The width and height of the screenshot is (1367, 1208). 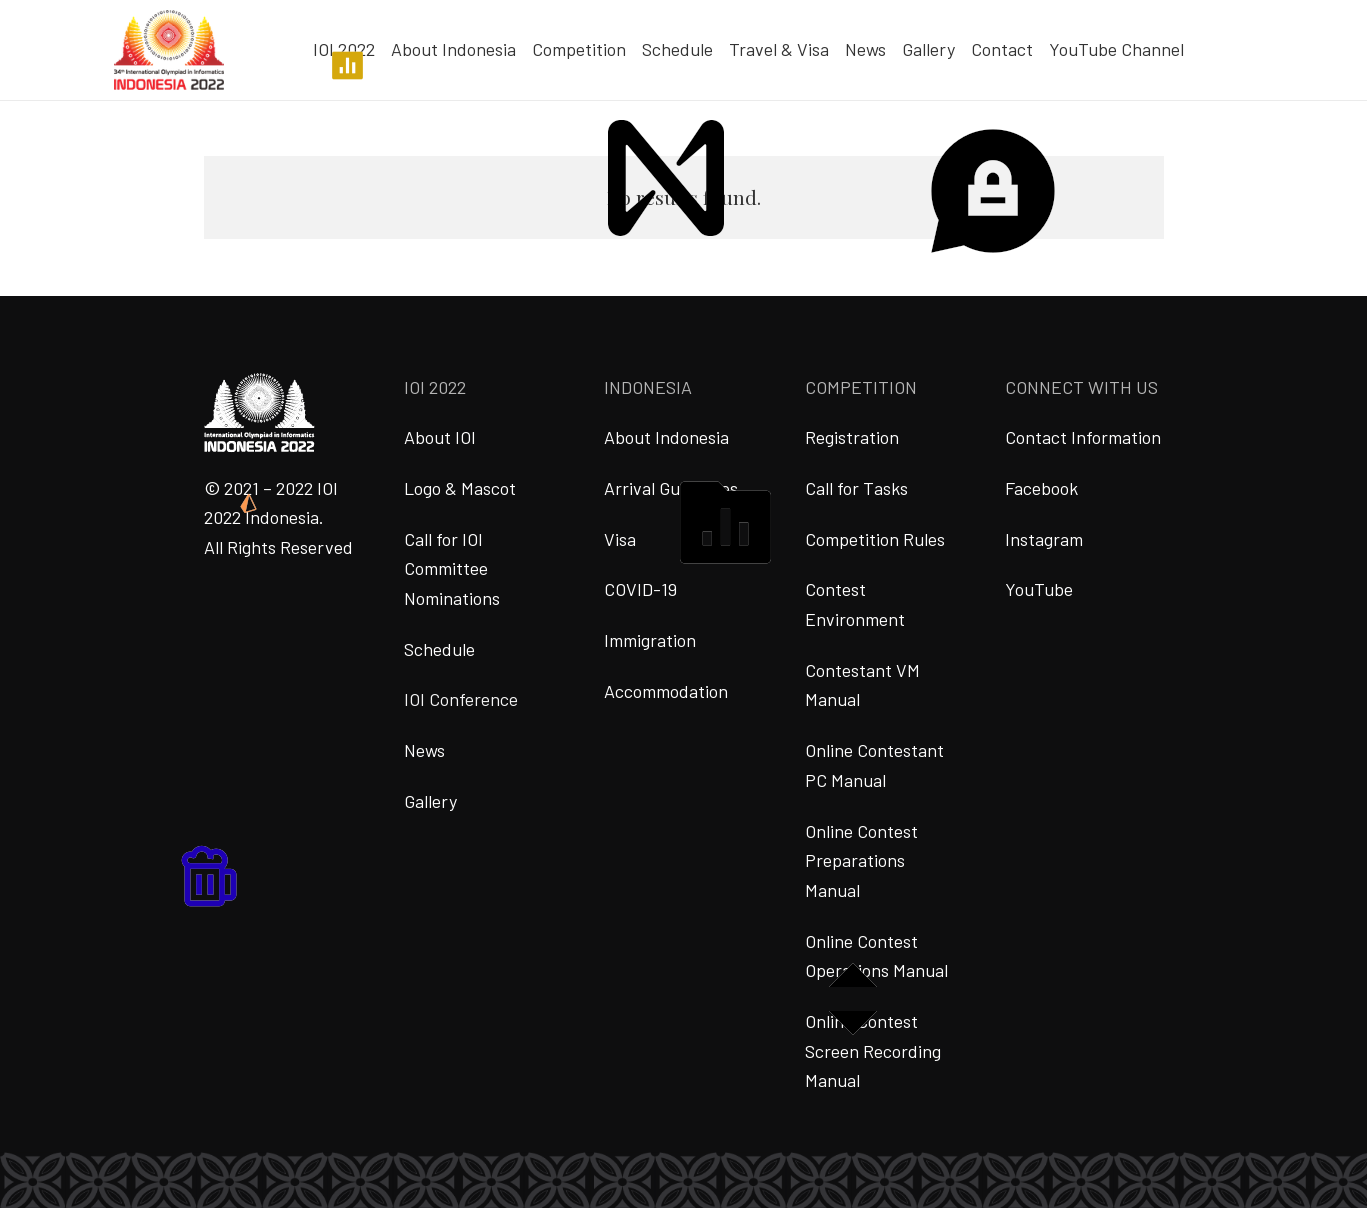 What do you see at coordinates (725, 522) in the screenshot?
I see `open analytics or reports folder` at bounding box center [725, 522].